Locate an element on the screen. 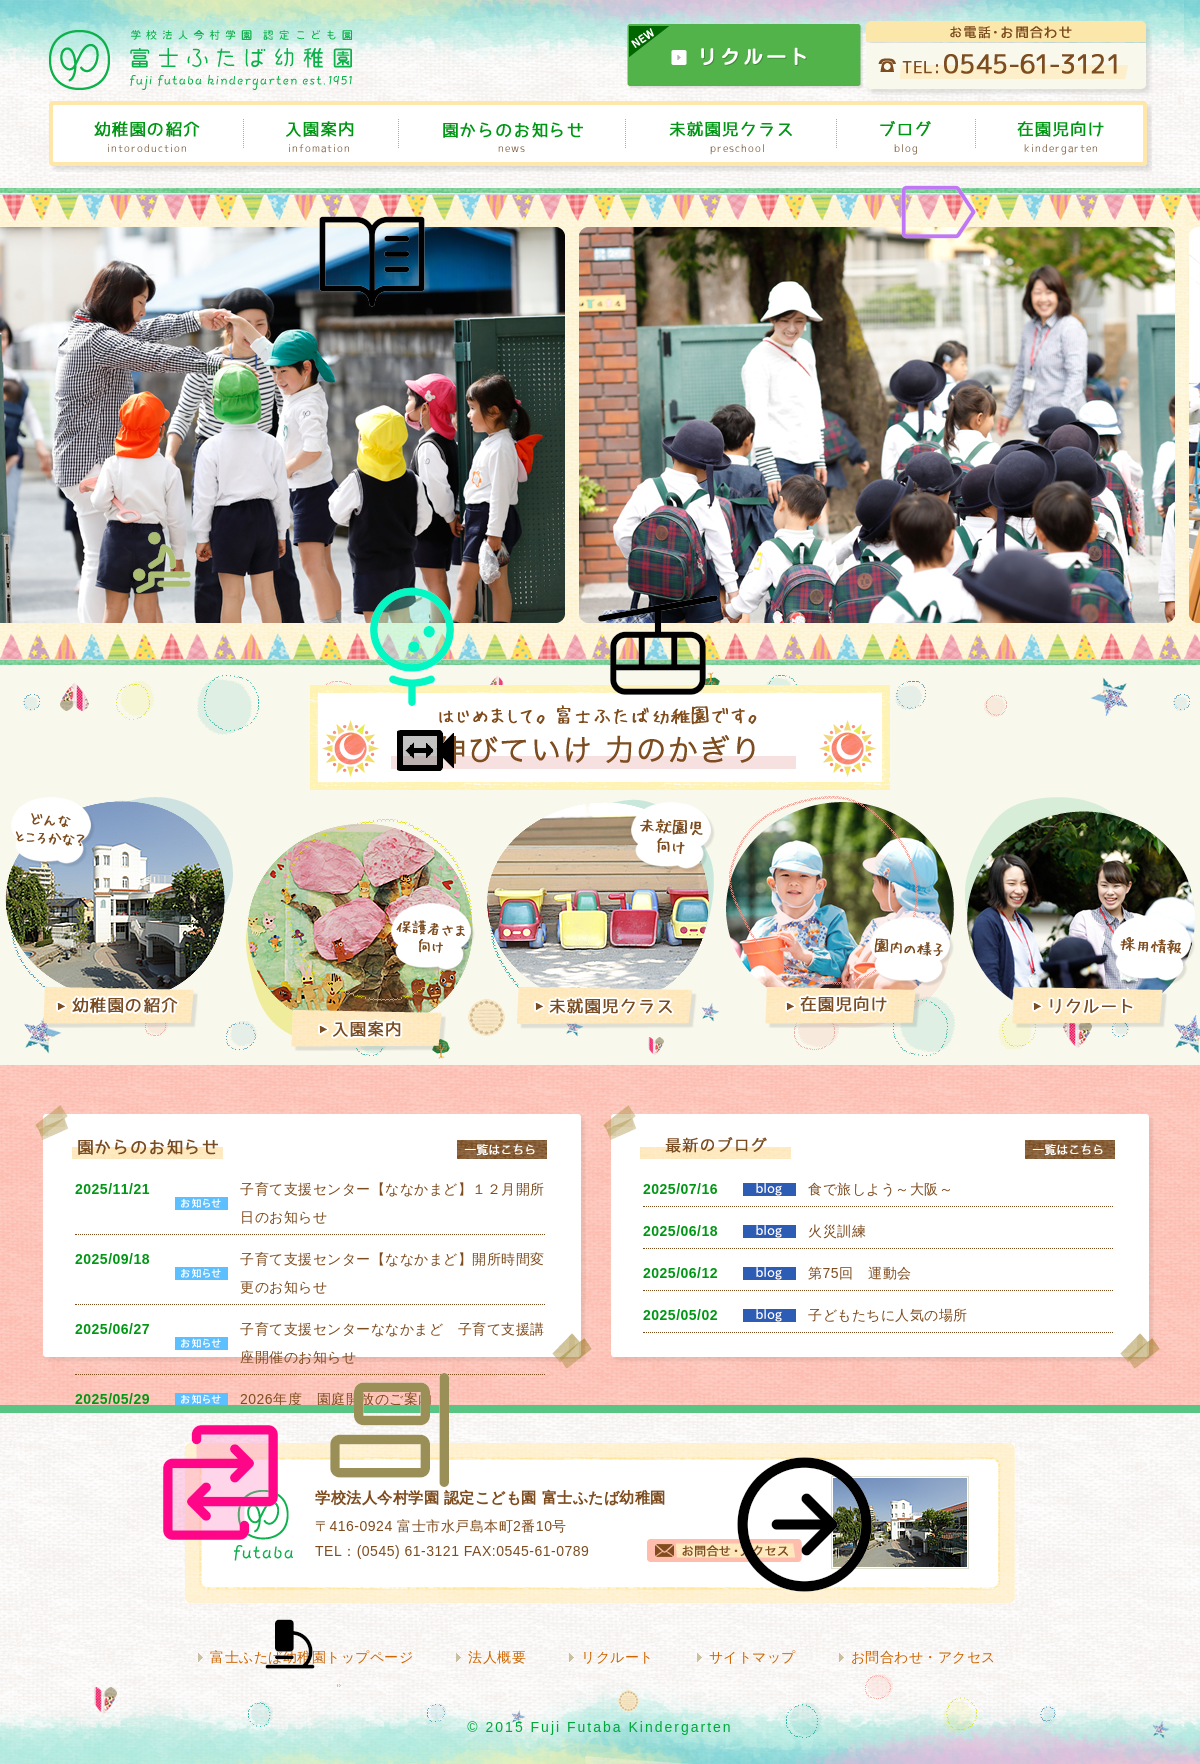  align text or content to the right is located at coordinates (392, 1430).